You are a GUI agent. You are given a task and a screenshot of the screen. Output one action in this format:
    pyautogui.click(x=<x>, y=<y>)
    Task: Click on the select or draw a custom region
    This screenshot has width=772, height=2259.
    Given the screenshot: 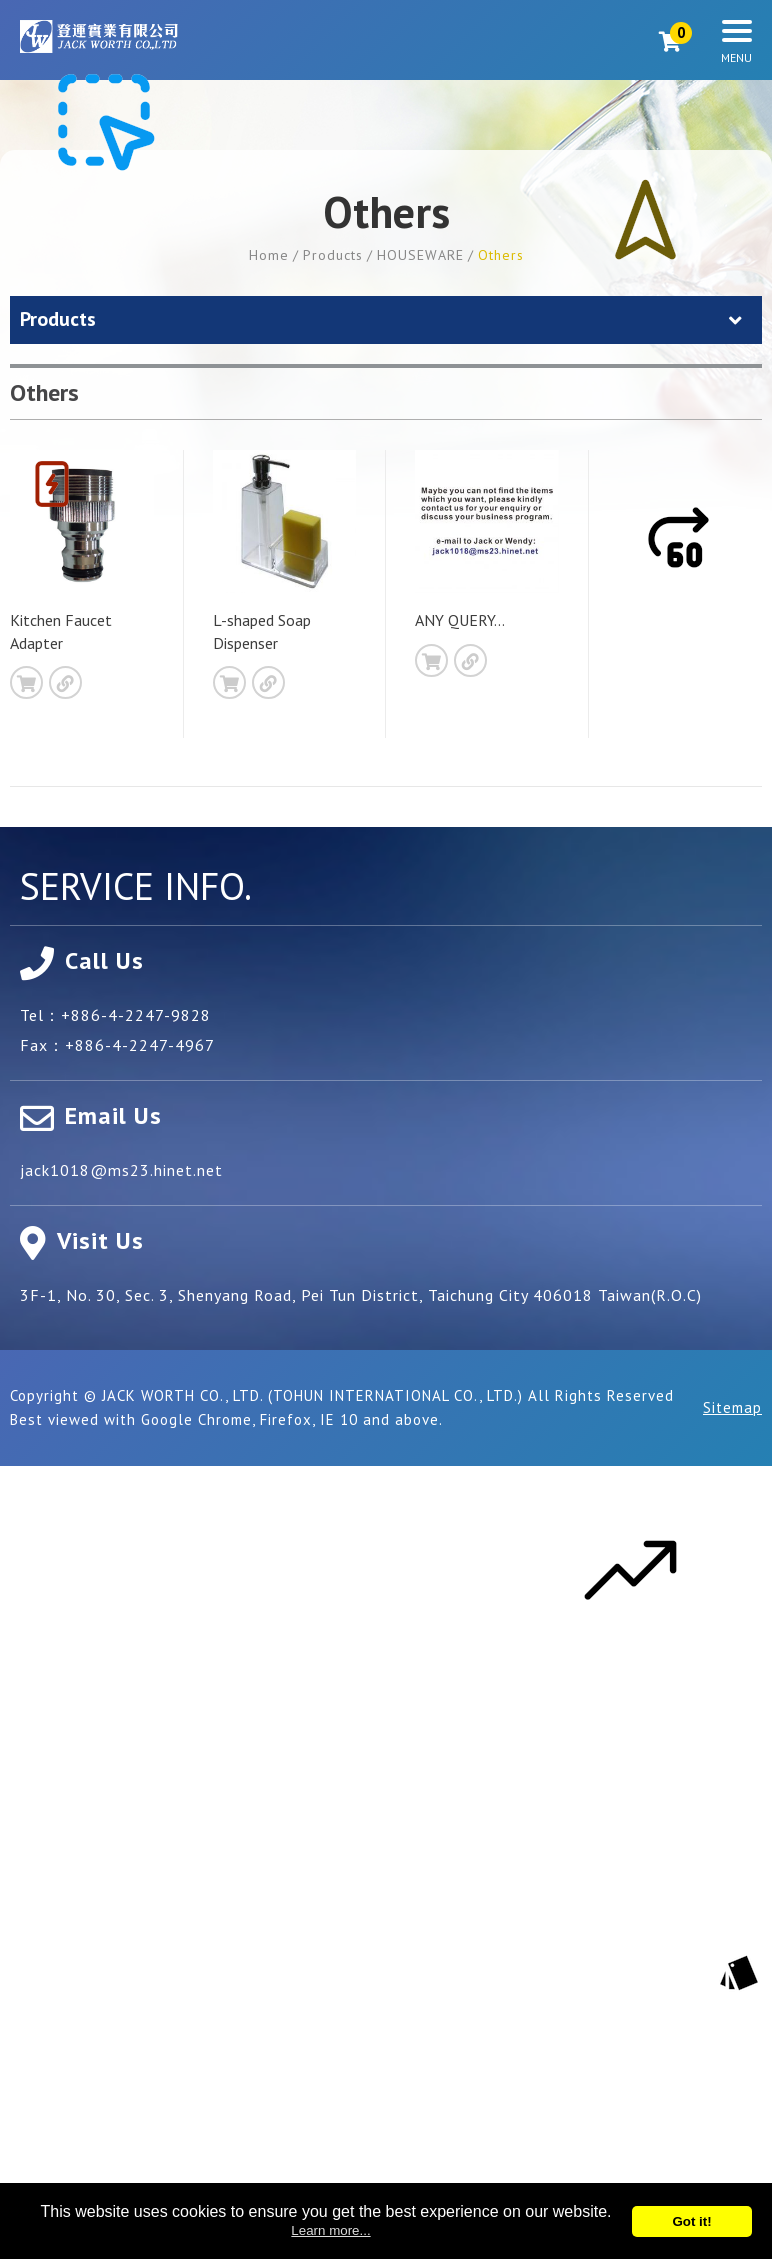 What is the action you would take?
    pyautogui.click(x=104, y=120)
    